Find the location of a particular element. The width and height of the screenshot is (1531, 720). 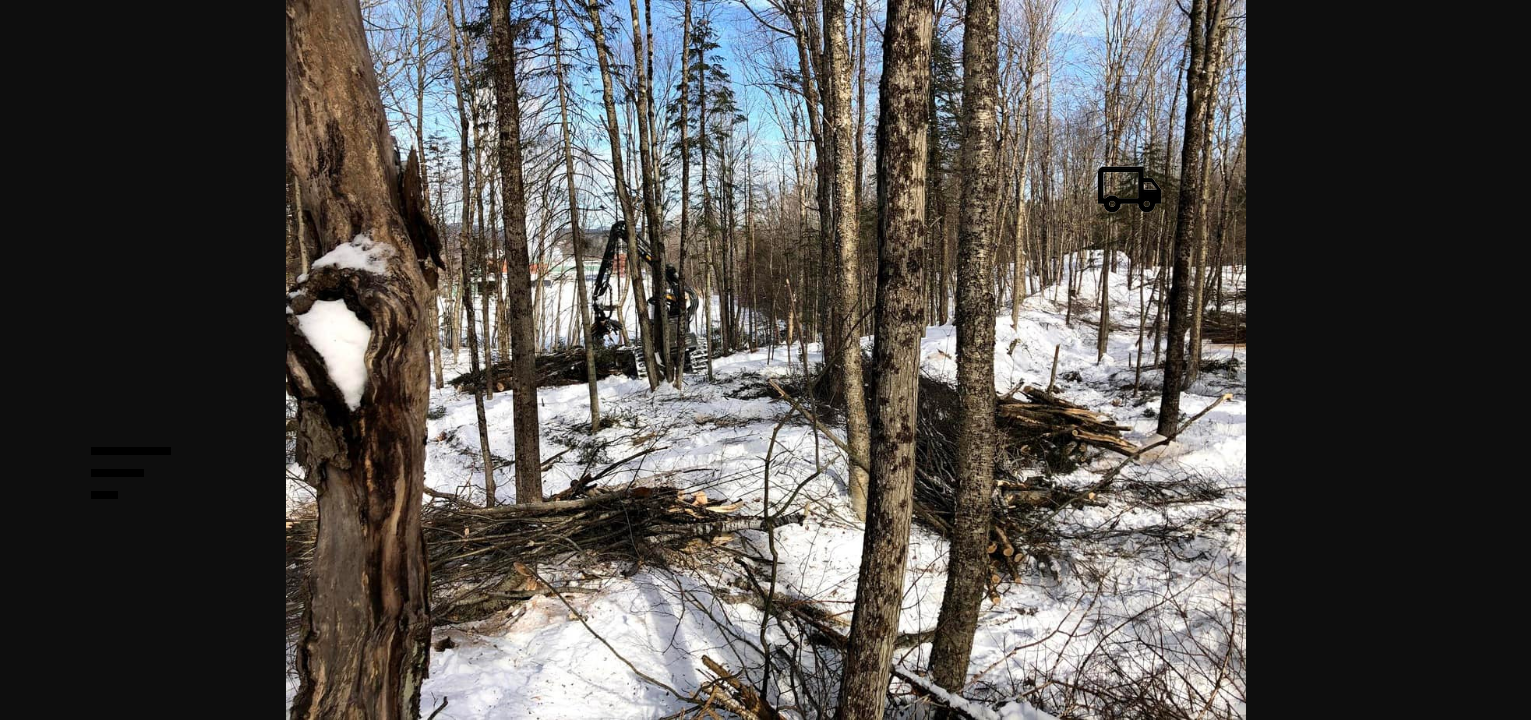

track your delivery status is located at coordinates (1129, 189).